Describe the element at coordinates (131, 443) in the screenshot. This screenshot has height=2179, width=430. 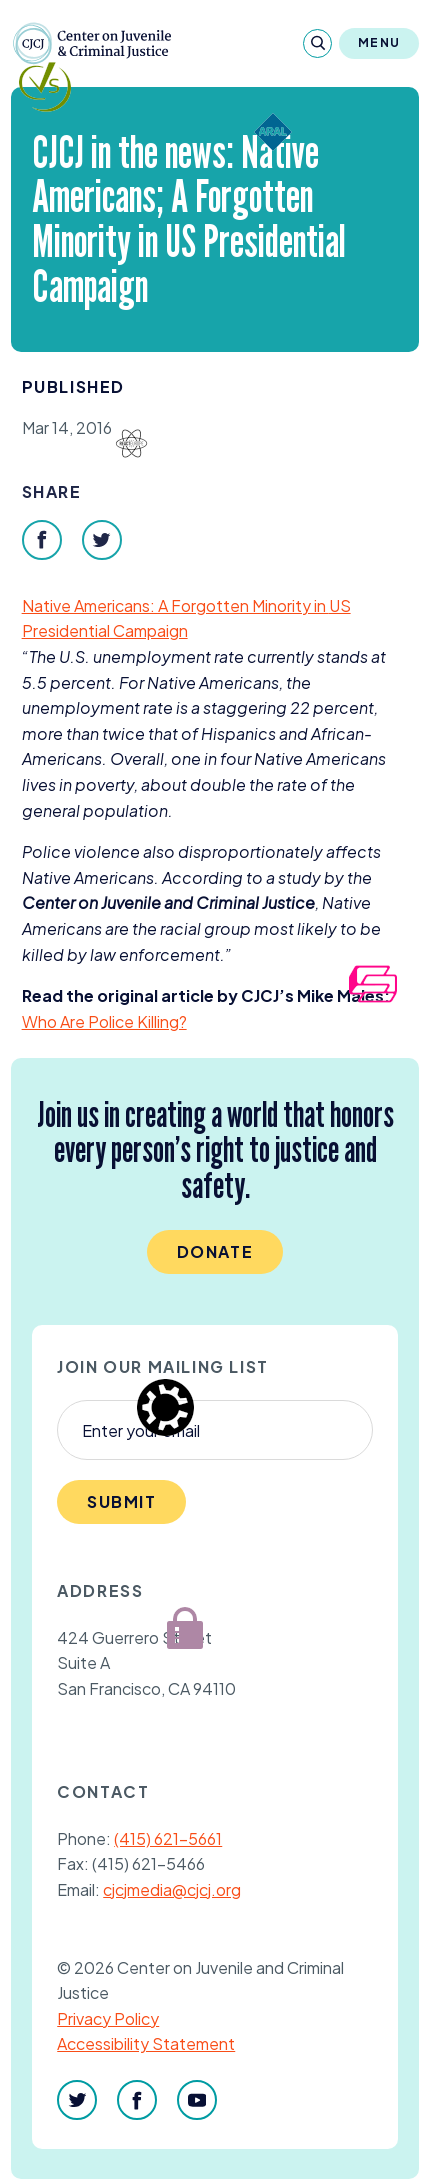
I see `react europe conference logo` at that location.